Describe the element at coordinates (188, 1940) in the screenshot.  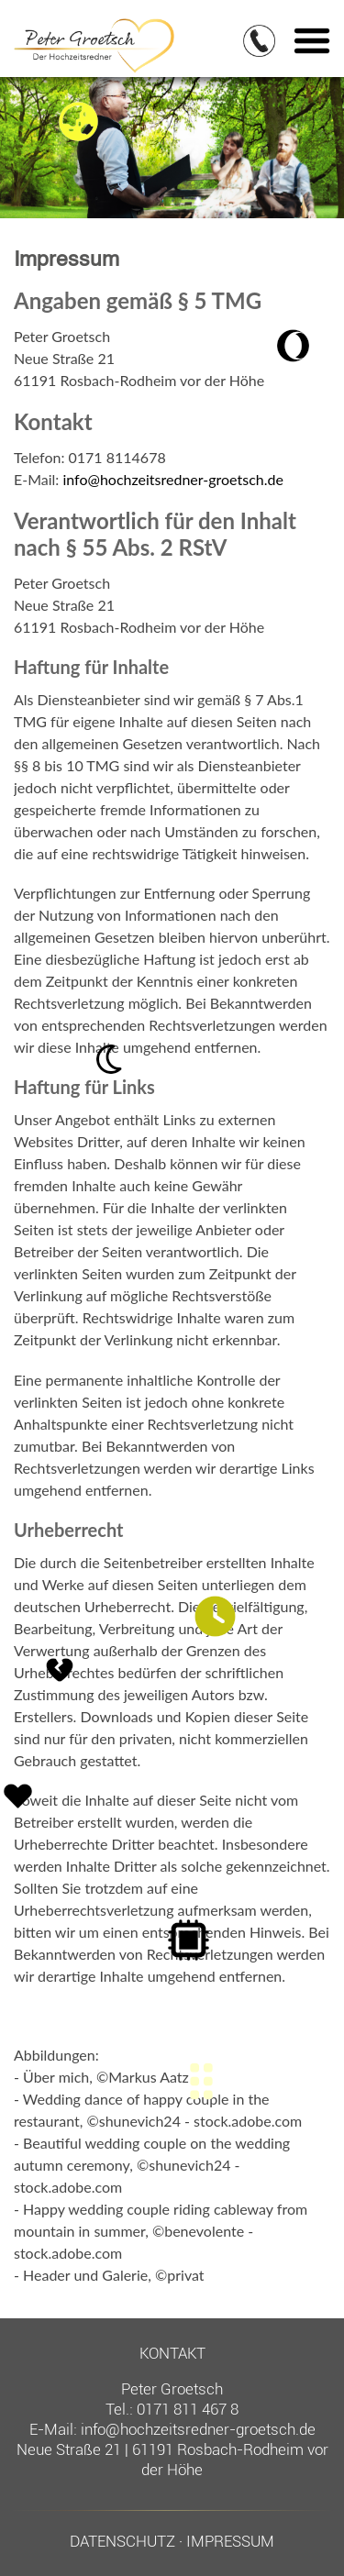
I see `view processor or hardware information` at that location.